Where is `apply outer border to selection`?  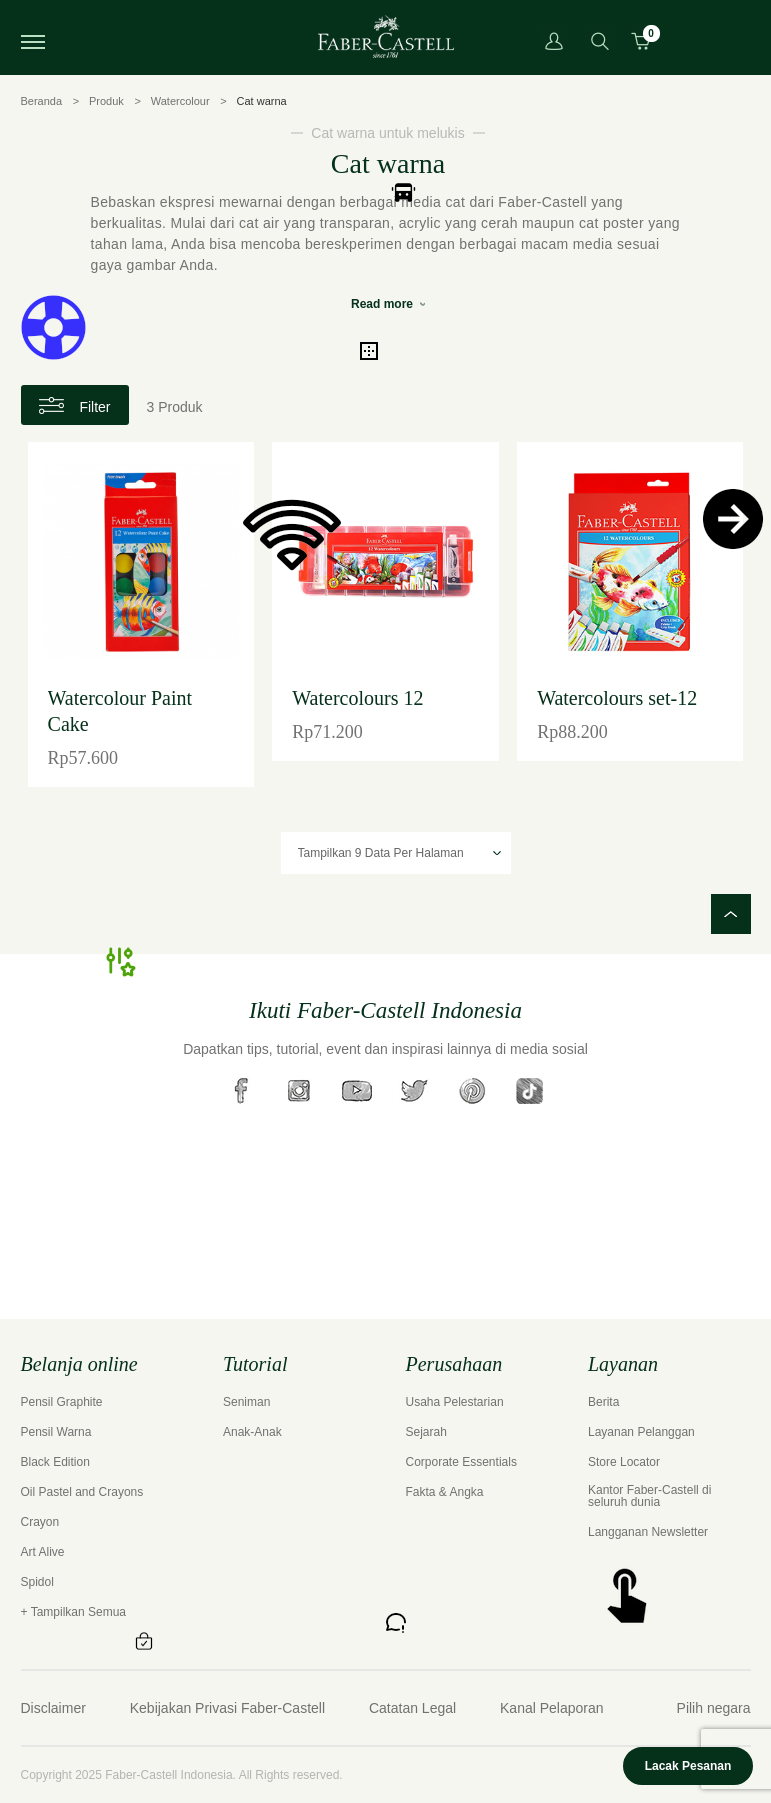 apply outer border to selection is located at coordinates (369, 351).